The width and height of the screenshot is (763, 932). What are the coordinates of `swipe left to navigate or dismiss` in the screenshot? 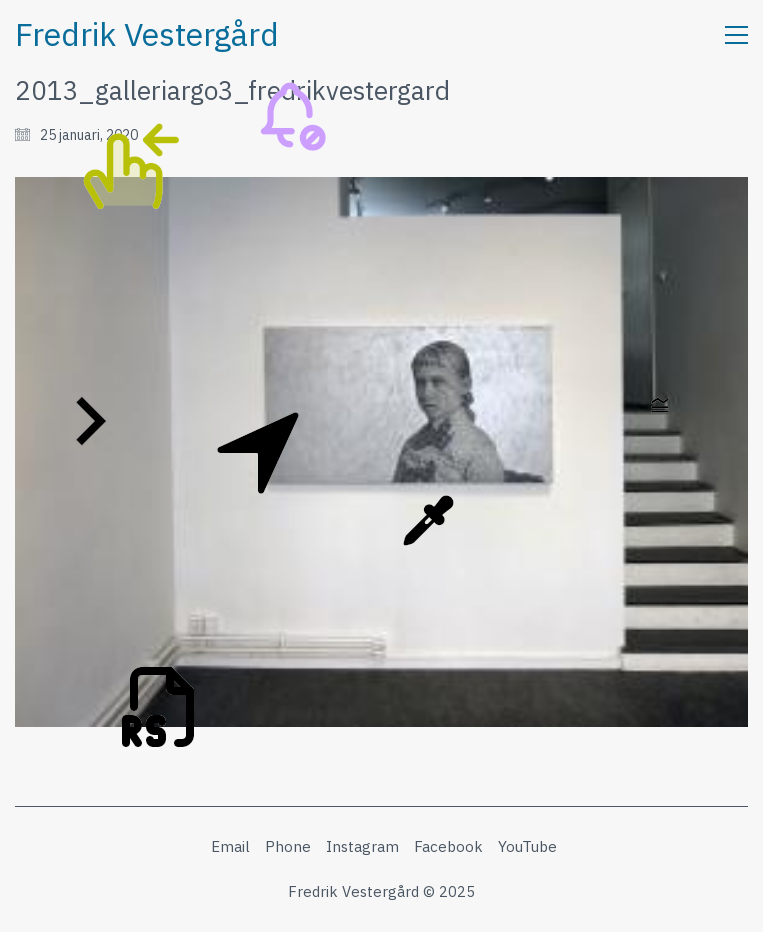 It's located at (126, 169).